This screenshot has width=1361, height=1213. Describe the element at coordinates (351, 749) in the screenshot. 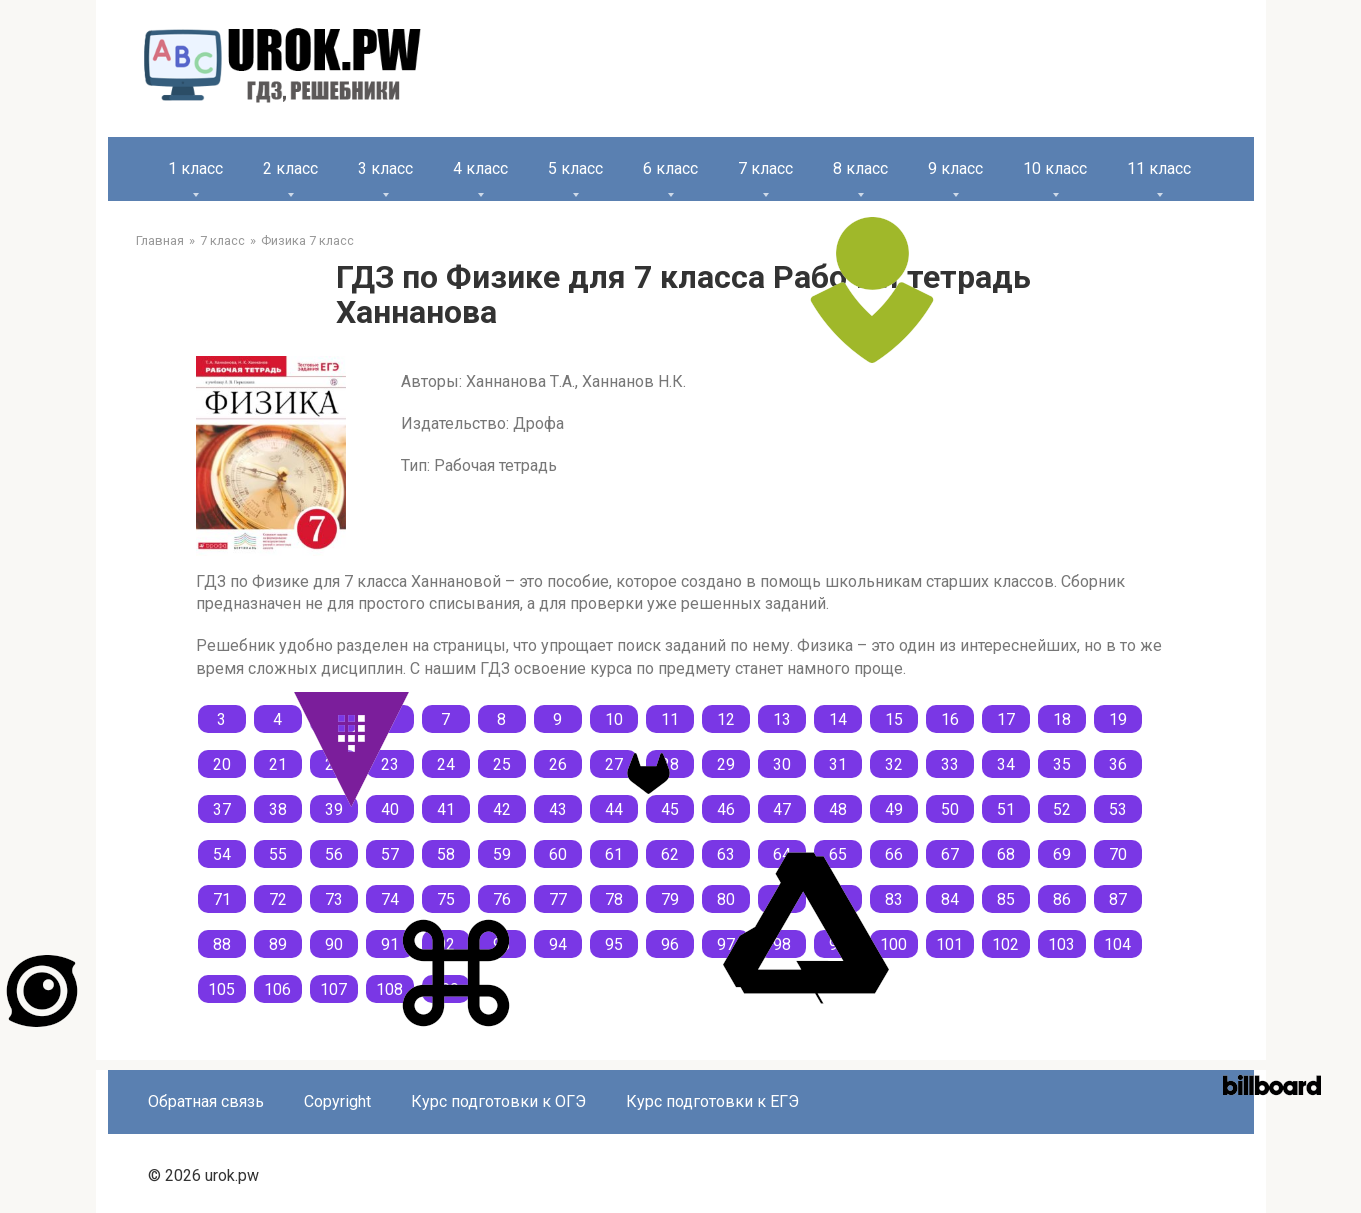

I see `HashiCorp Vault application logo` at that location.